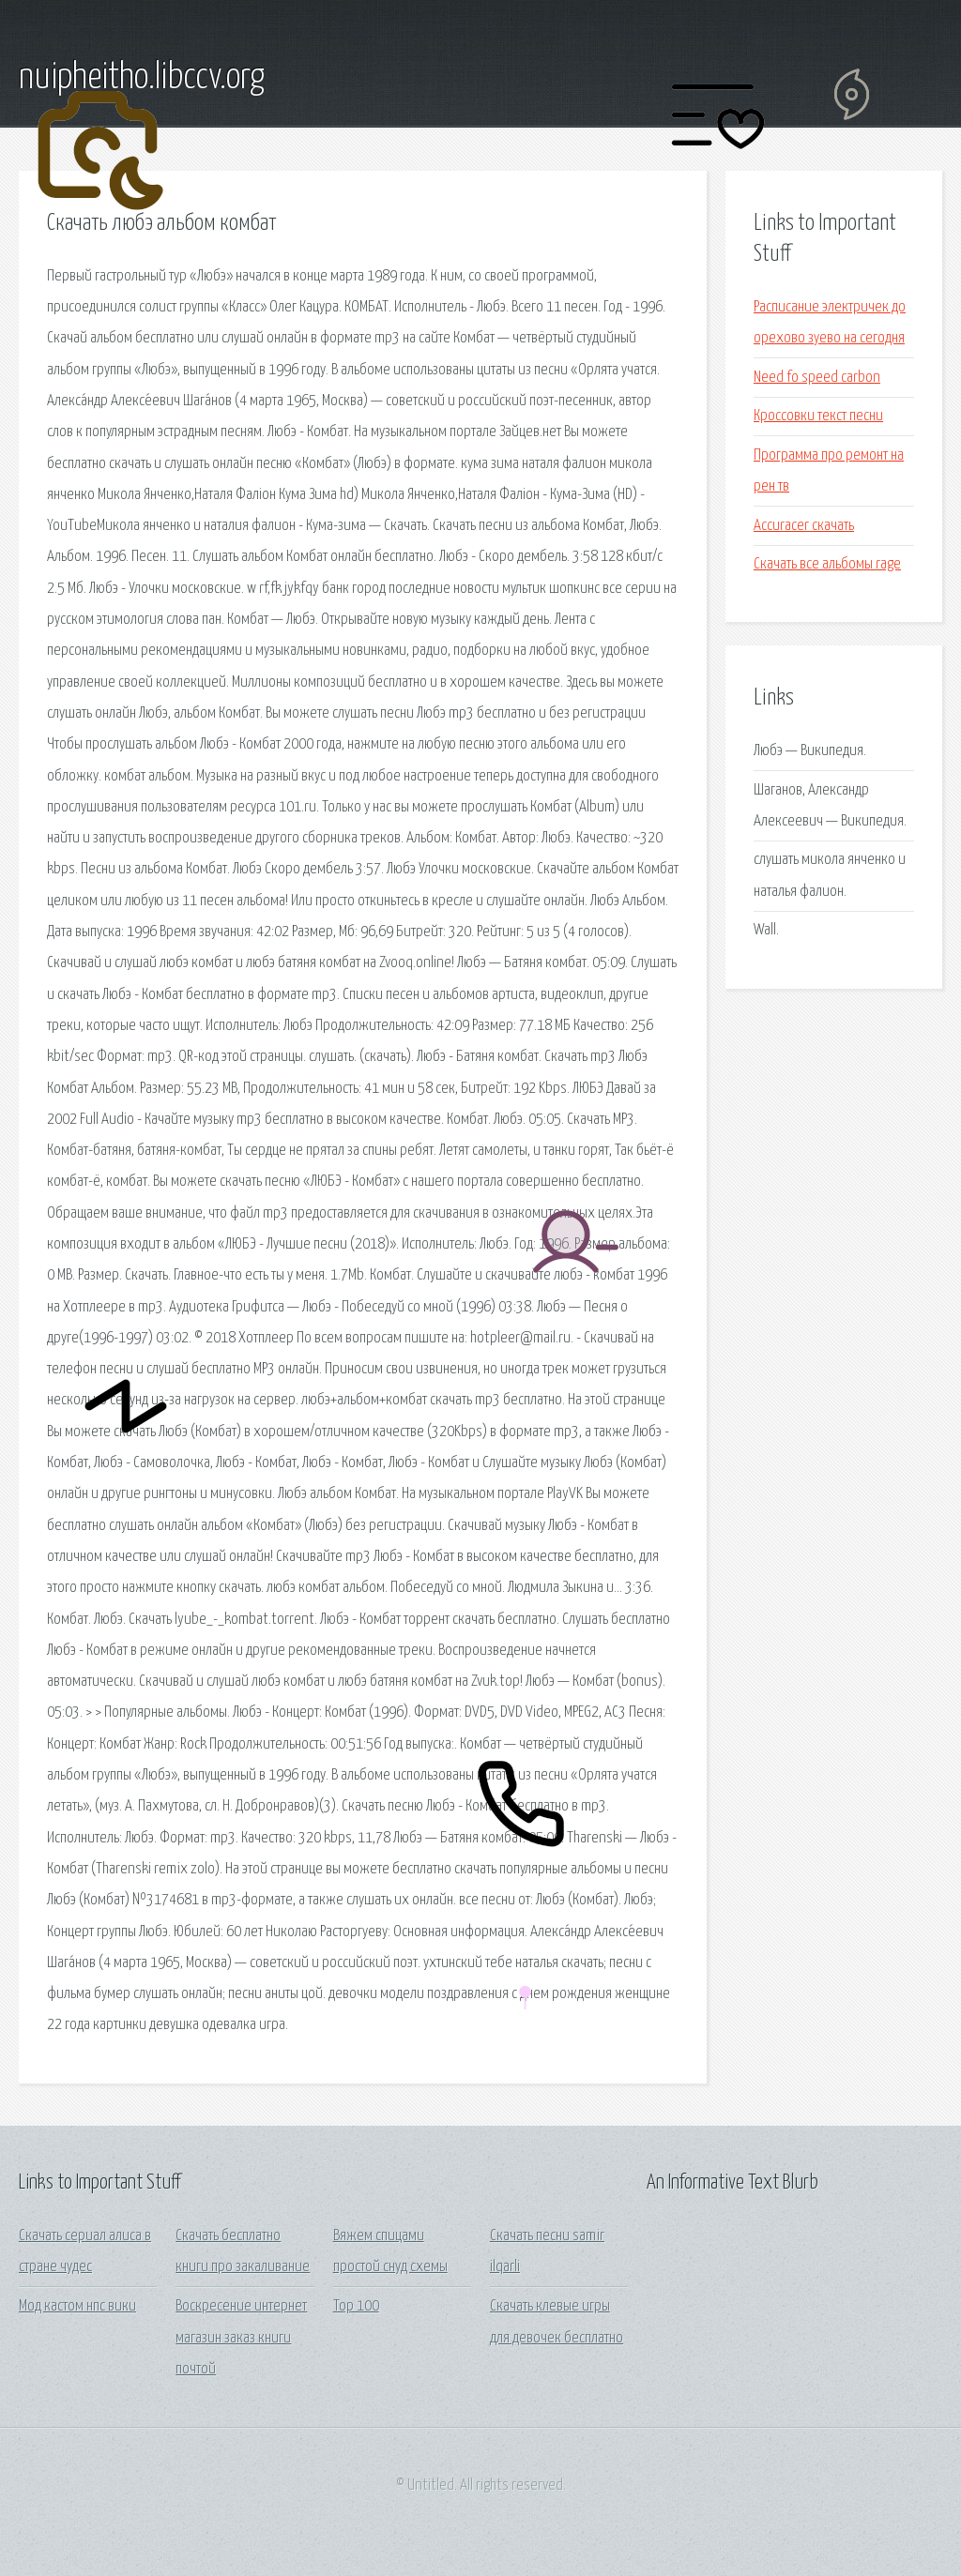  Describe the element at coordinates (521, 1804) in the screenshot. I see `make a phone call` at that location.